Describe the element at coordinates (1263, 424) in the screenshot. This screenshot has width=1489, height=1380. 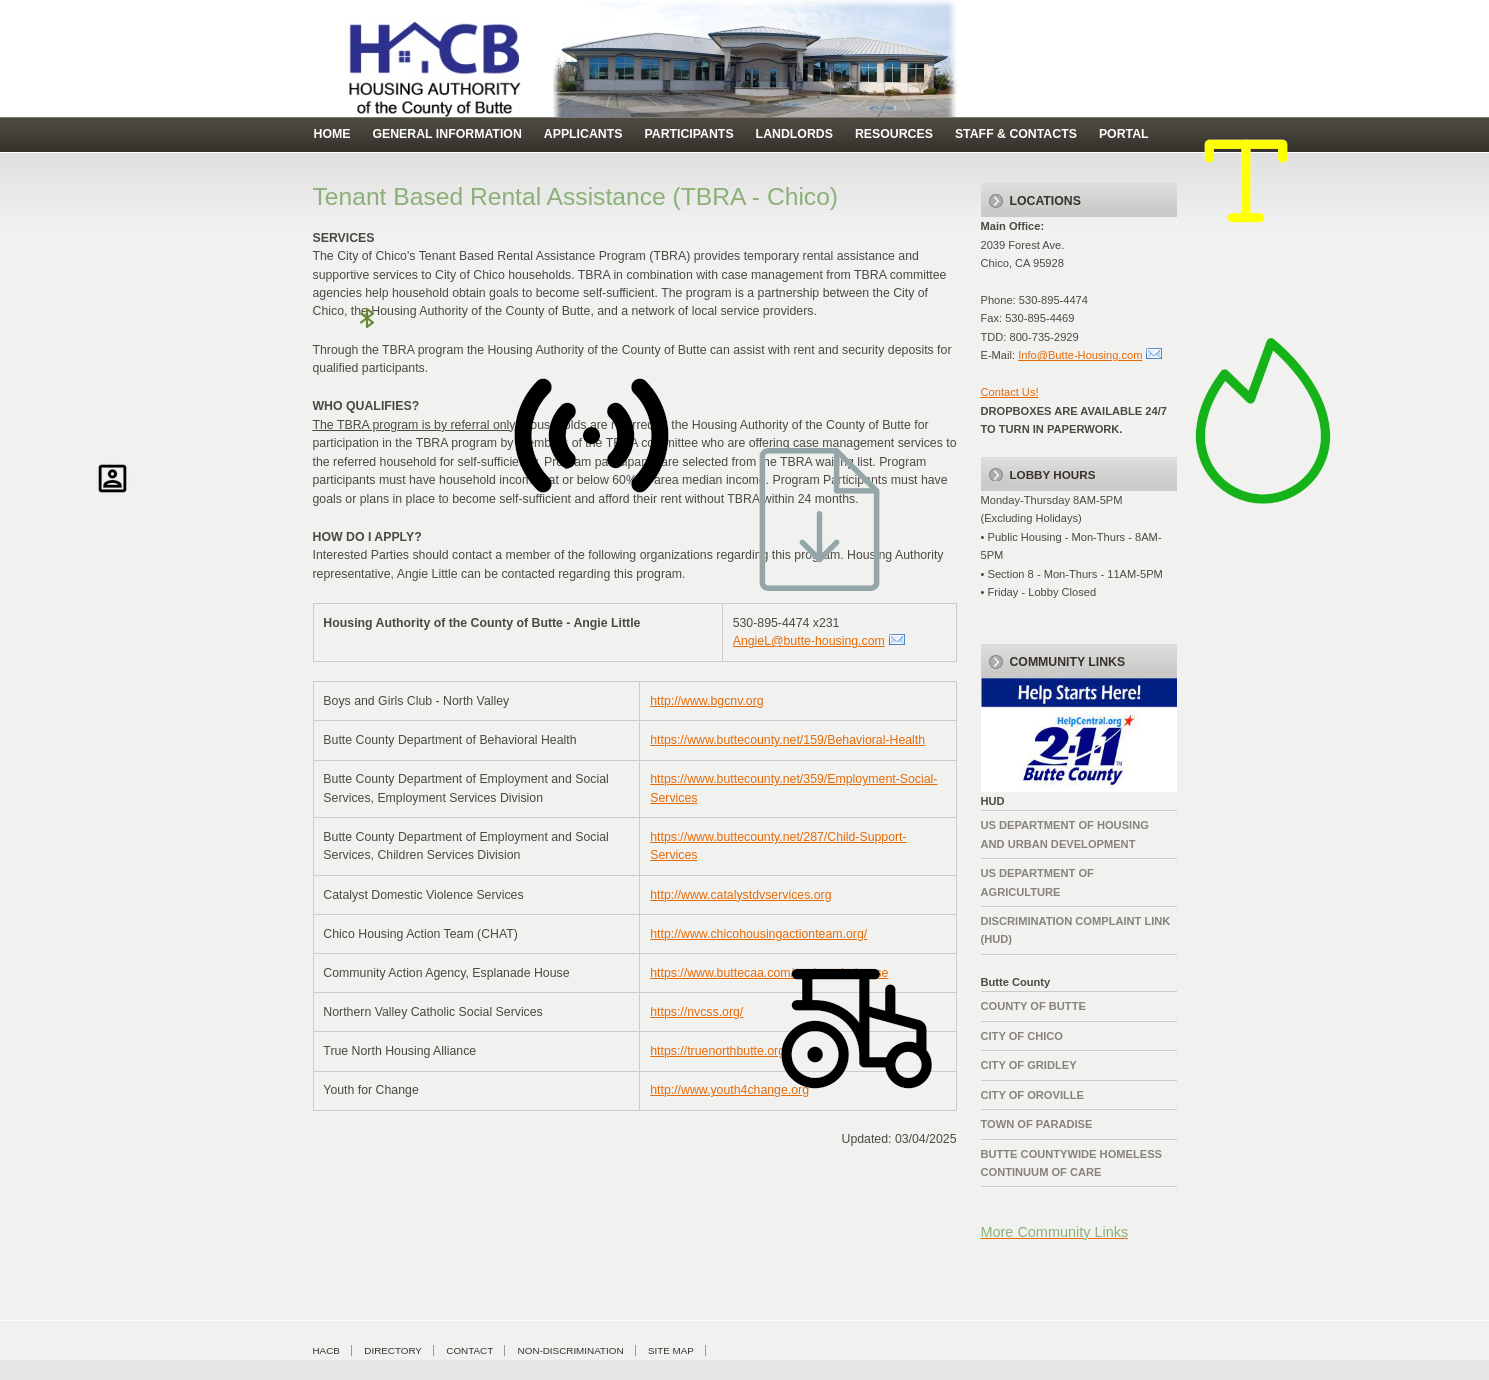
I see `indicates trending or popular content` at that location.